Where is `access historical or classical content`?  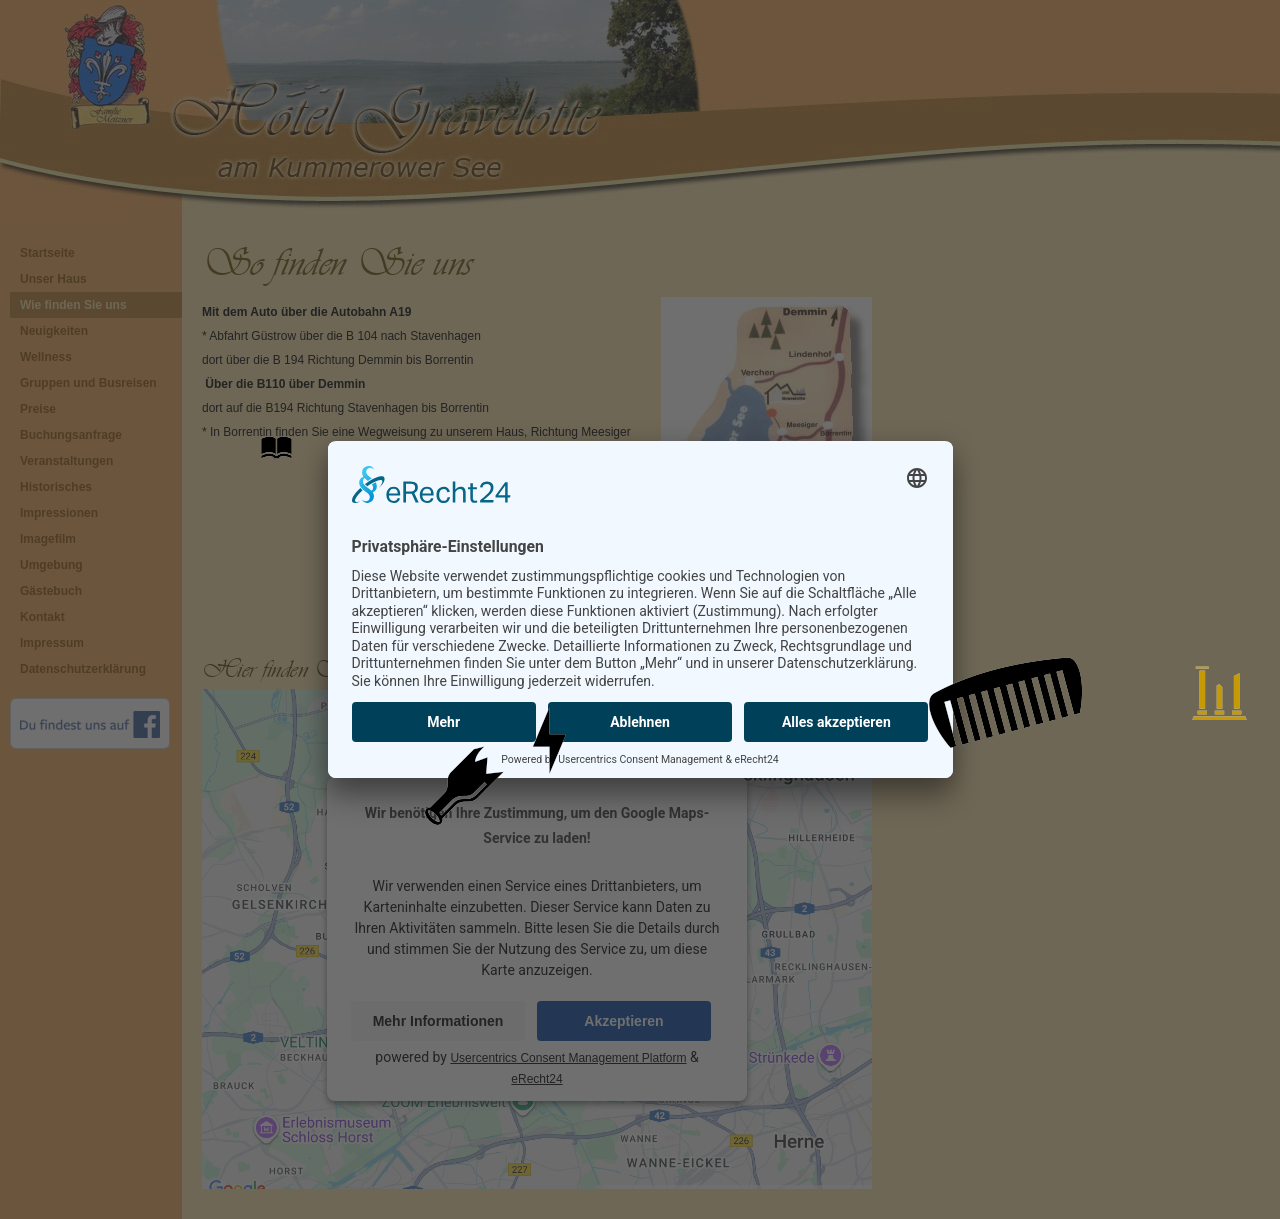
access historical or classical content is located at coordinates (1219, 692).